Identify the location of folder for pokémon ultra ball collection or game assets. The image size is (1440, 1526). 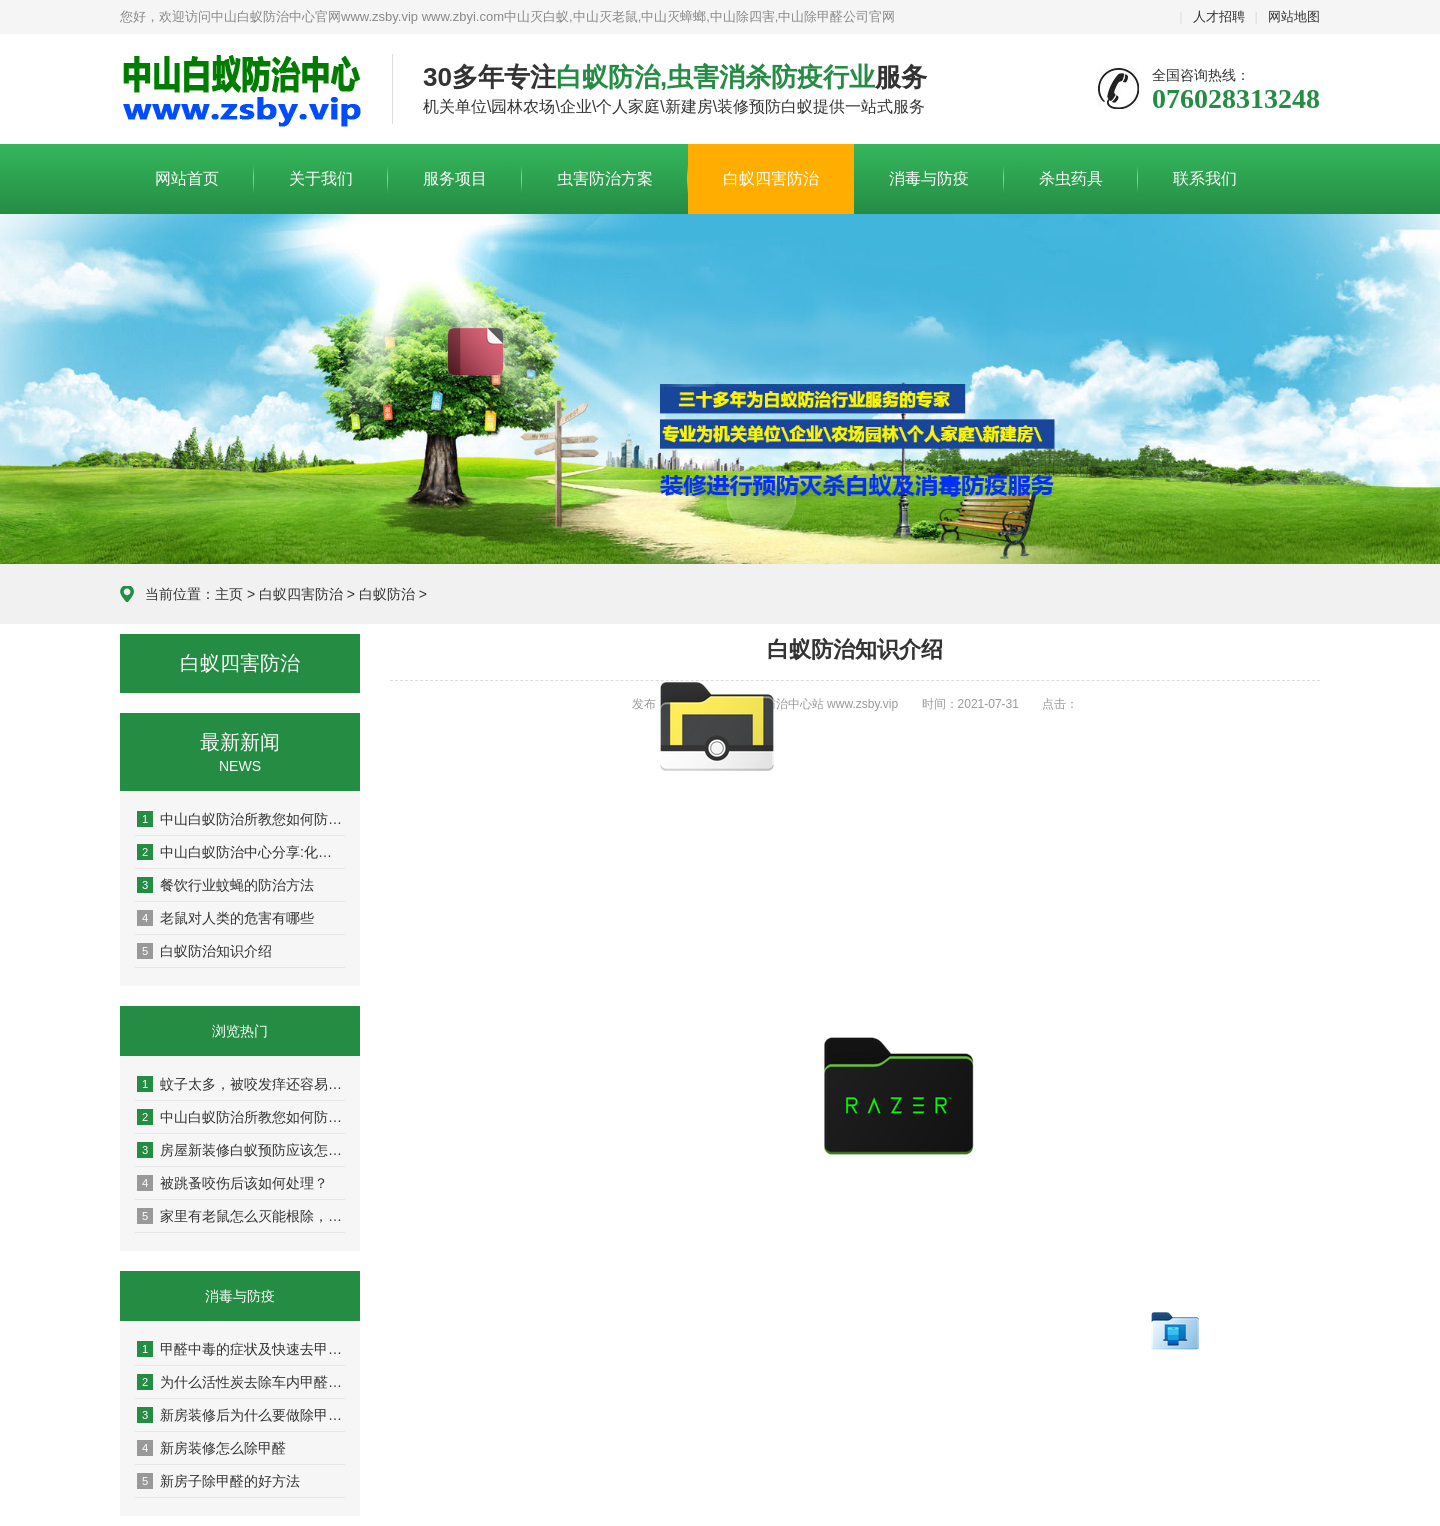
(716, 729).